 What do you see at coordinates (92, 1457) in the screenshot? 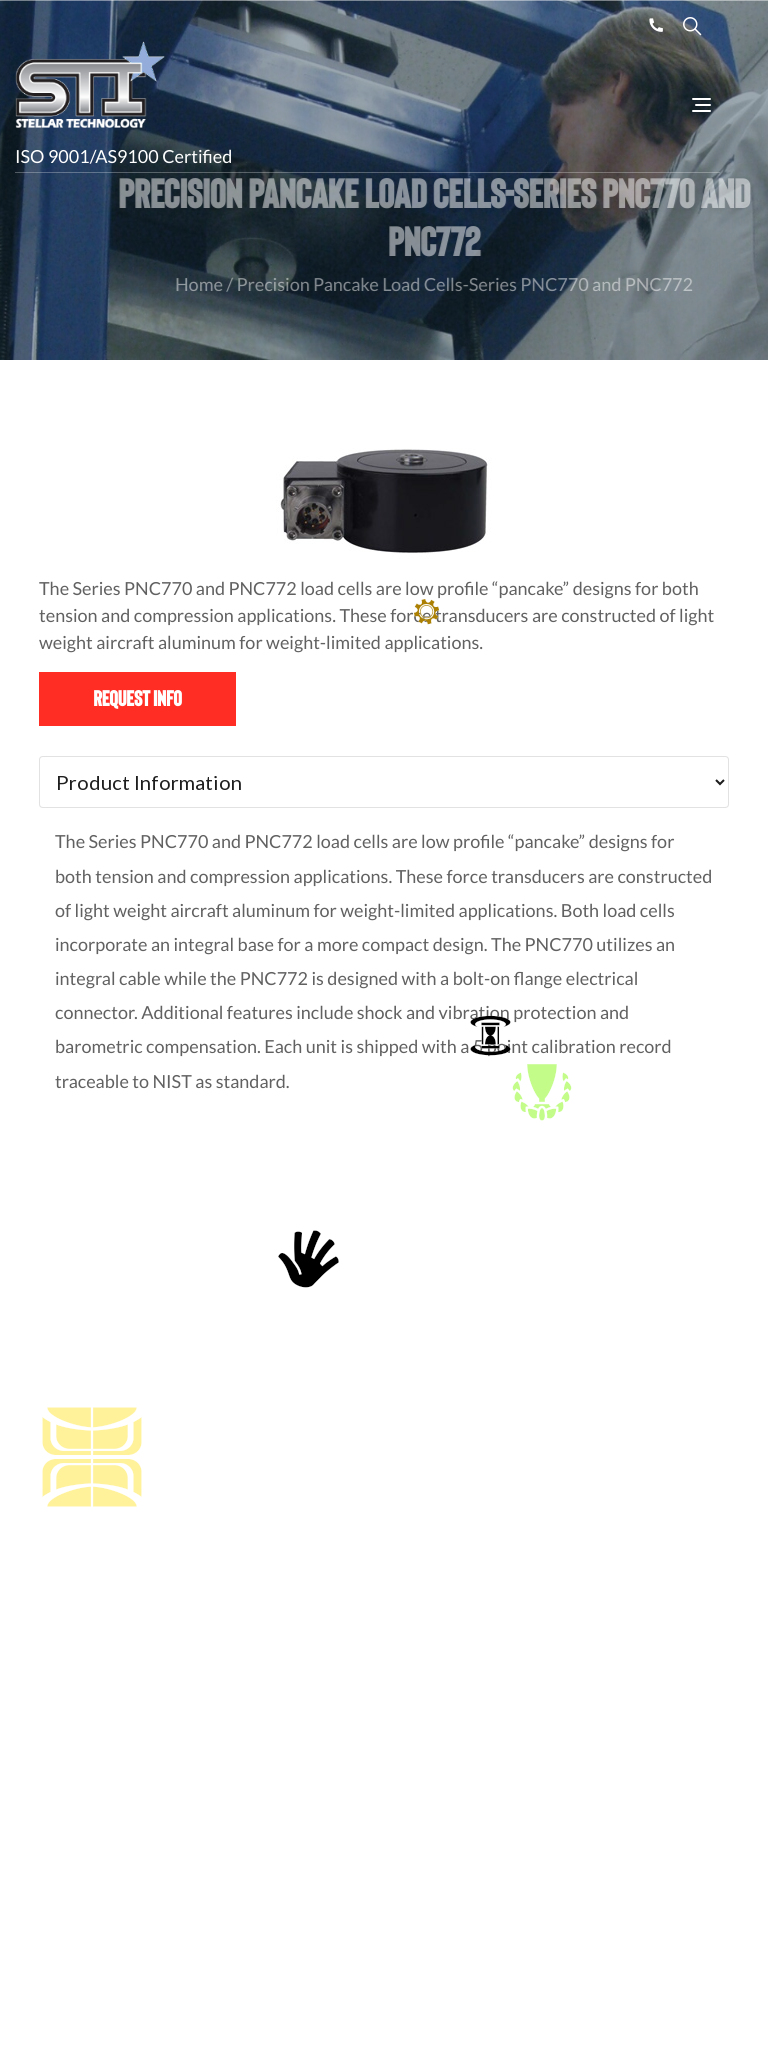
I see `decorative abstract game element or badge` at bounding box center [92, 1457].